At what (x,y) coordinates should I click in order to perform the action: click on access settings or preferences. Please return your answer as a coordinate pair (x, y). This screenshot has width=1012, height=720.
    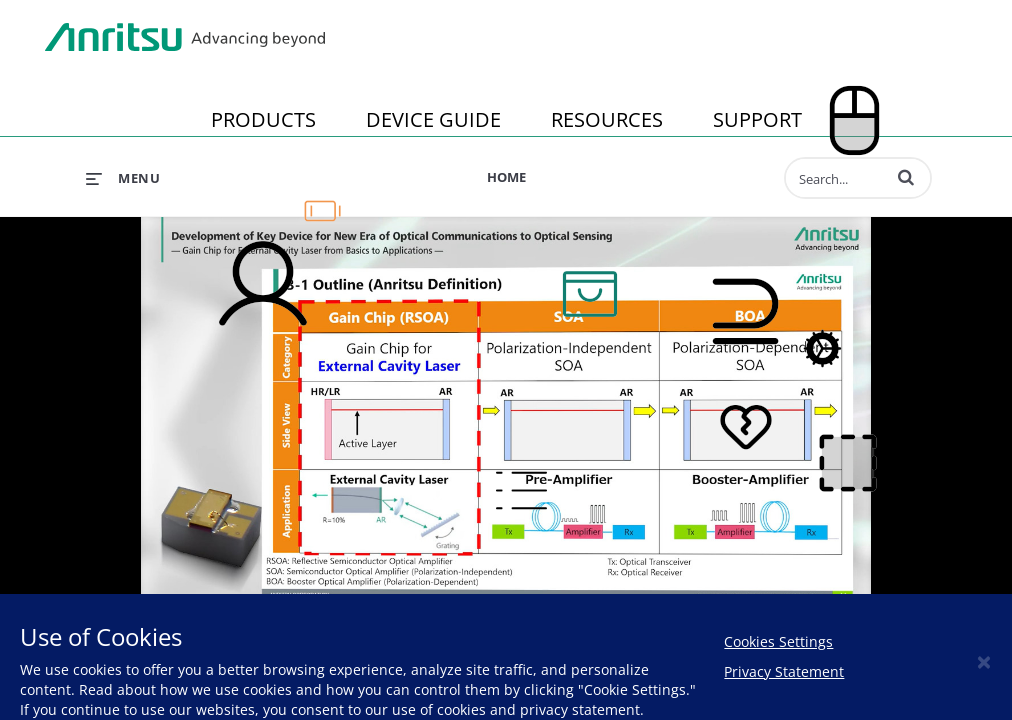
    Looking at the image, I should click on (822, 348).